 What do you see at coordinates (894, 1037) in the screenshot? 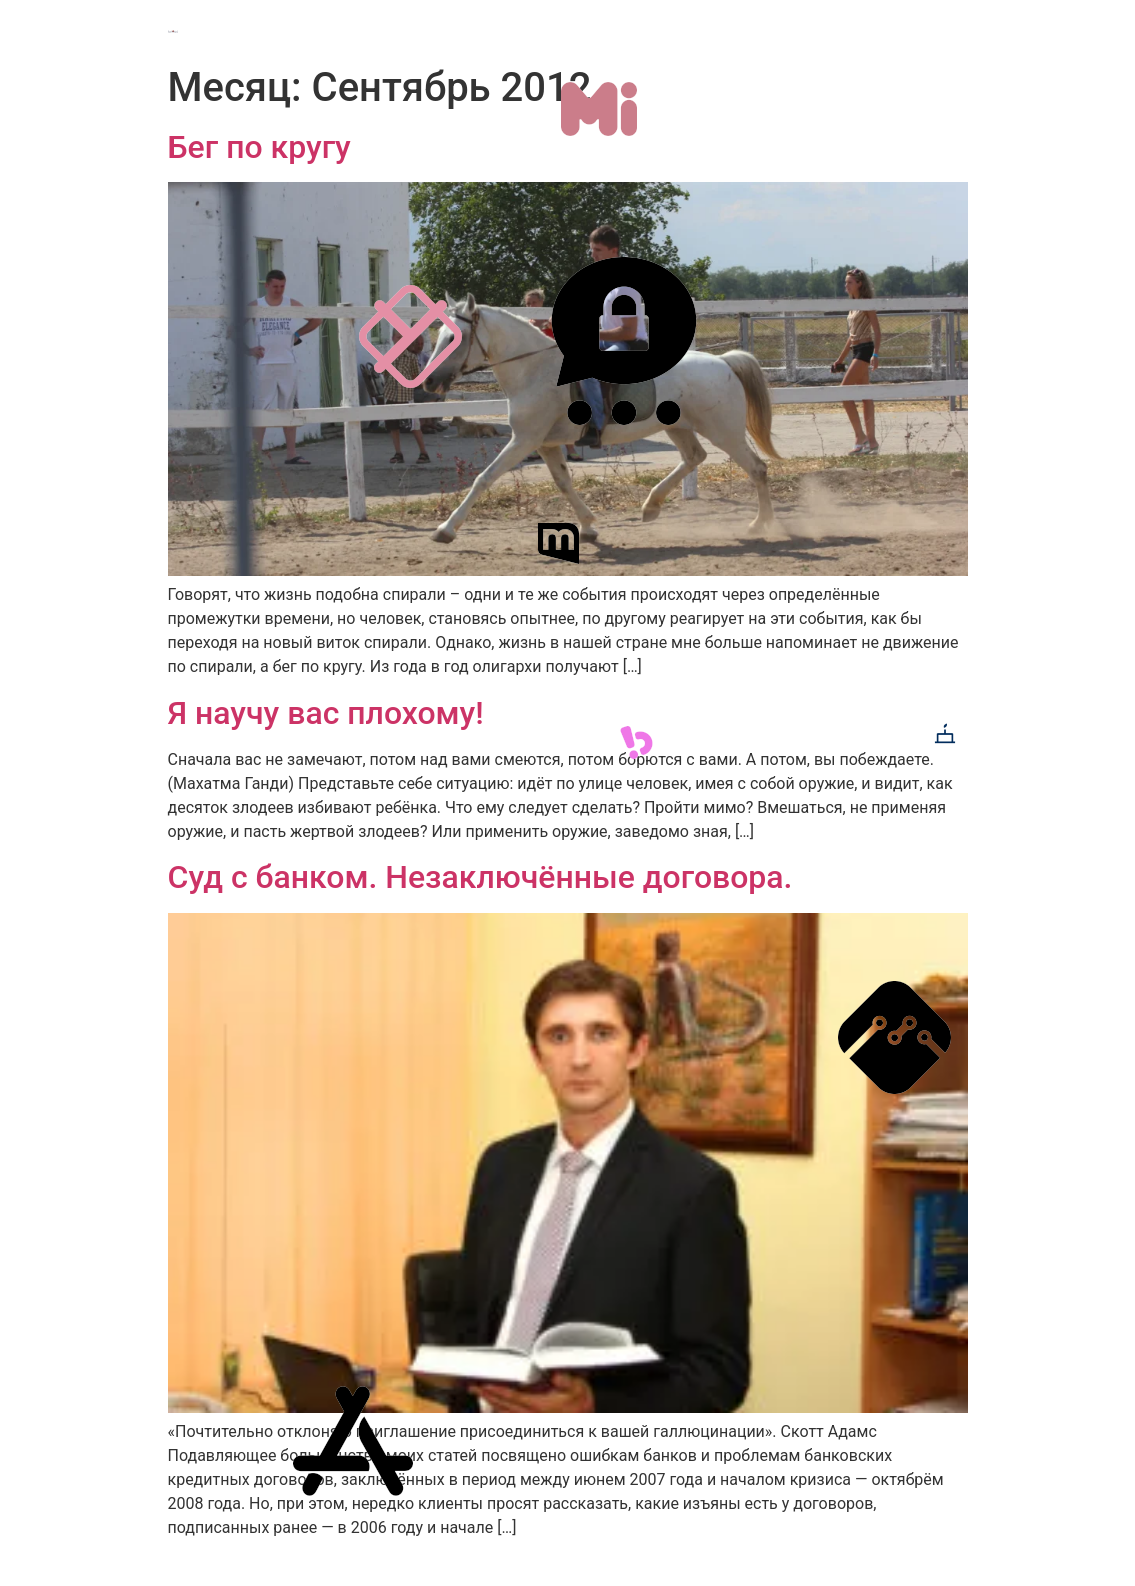
I see `mongoose.ws logo` at bounding box center [894, 1037].